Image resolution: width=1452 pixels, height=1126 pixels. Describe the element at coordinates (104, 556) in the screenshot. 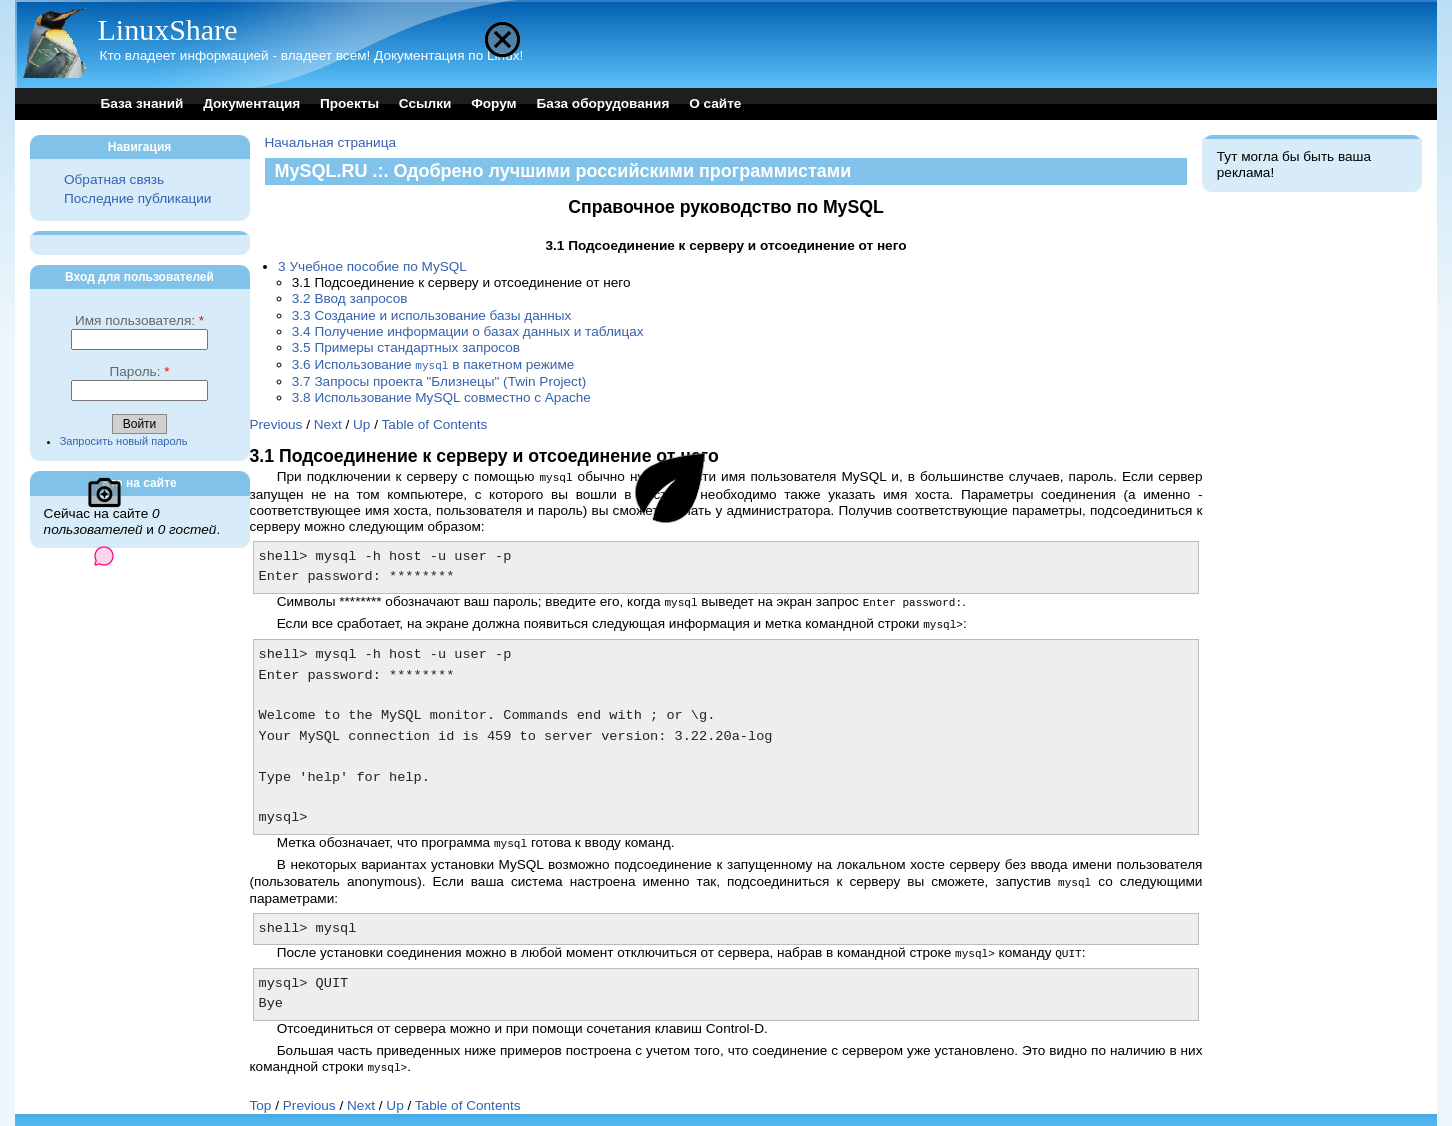

I see `open chat or messaging` at that location.